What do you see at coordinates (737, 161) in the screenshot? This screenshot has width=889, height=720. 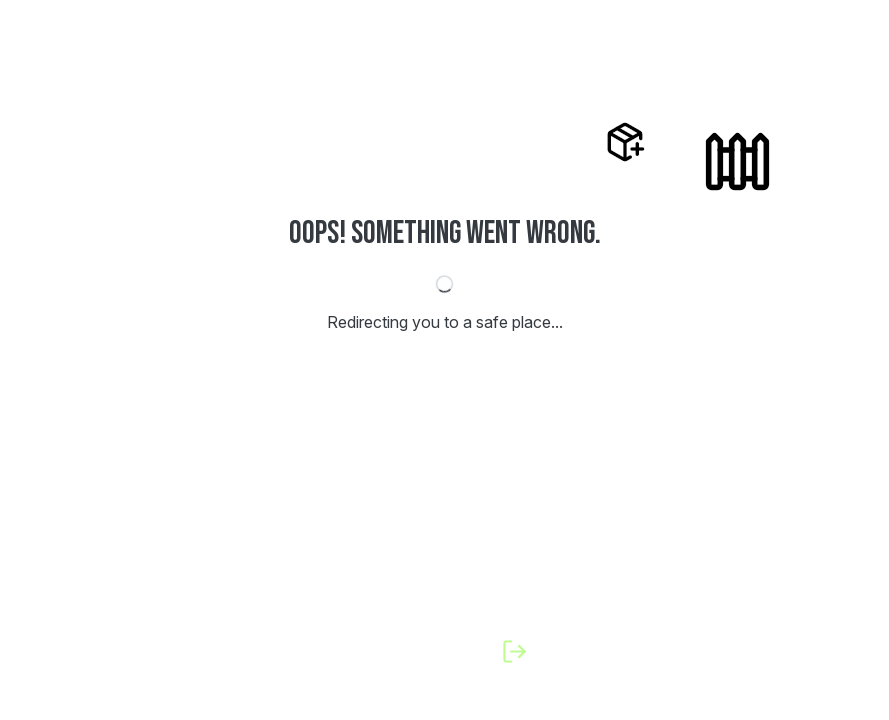 I see `set boundary or privacy restrictions` at bounding box center [737, 161].